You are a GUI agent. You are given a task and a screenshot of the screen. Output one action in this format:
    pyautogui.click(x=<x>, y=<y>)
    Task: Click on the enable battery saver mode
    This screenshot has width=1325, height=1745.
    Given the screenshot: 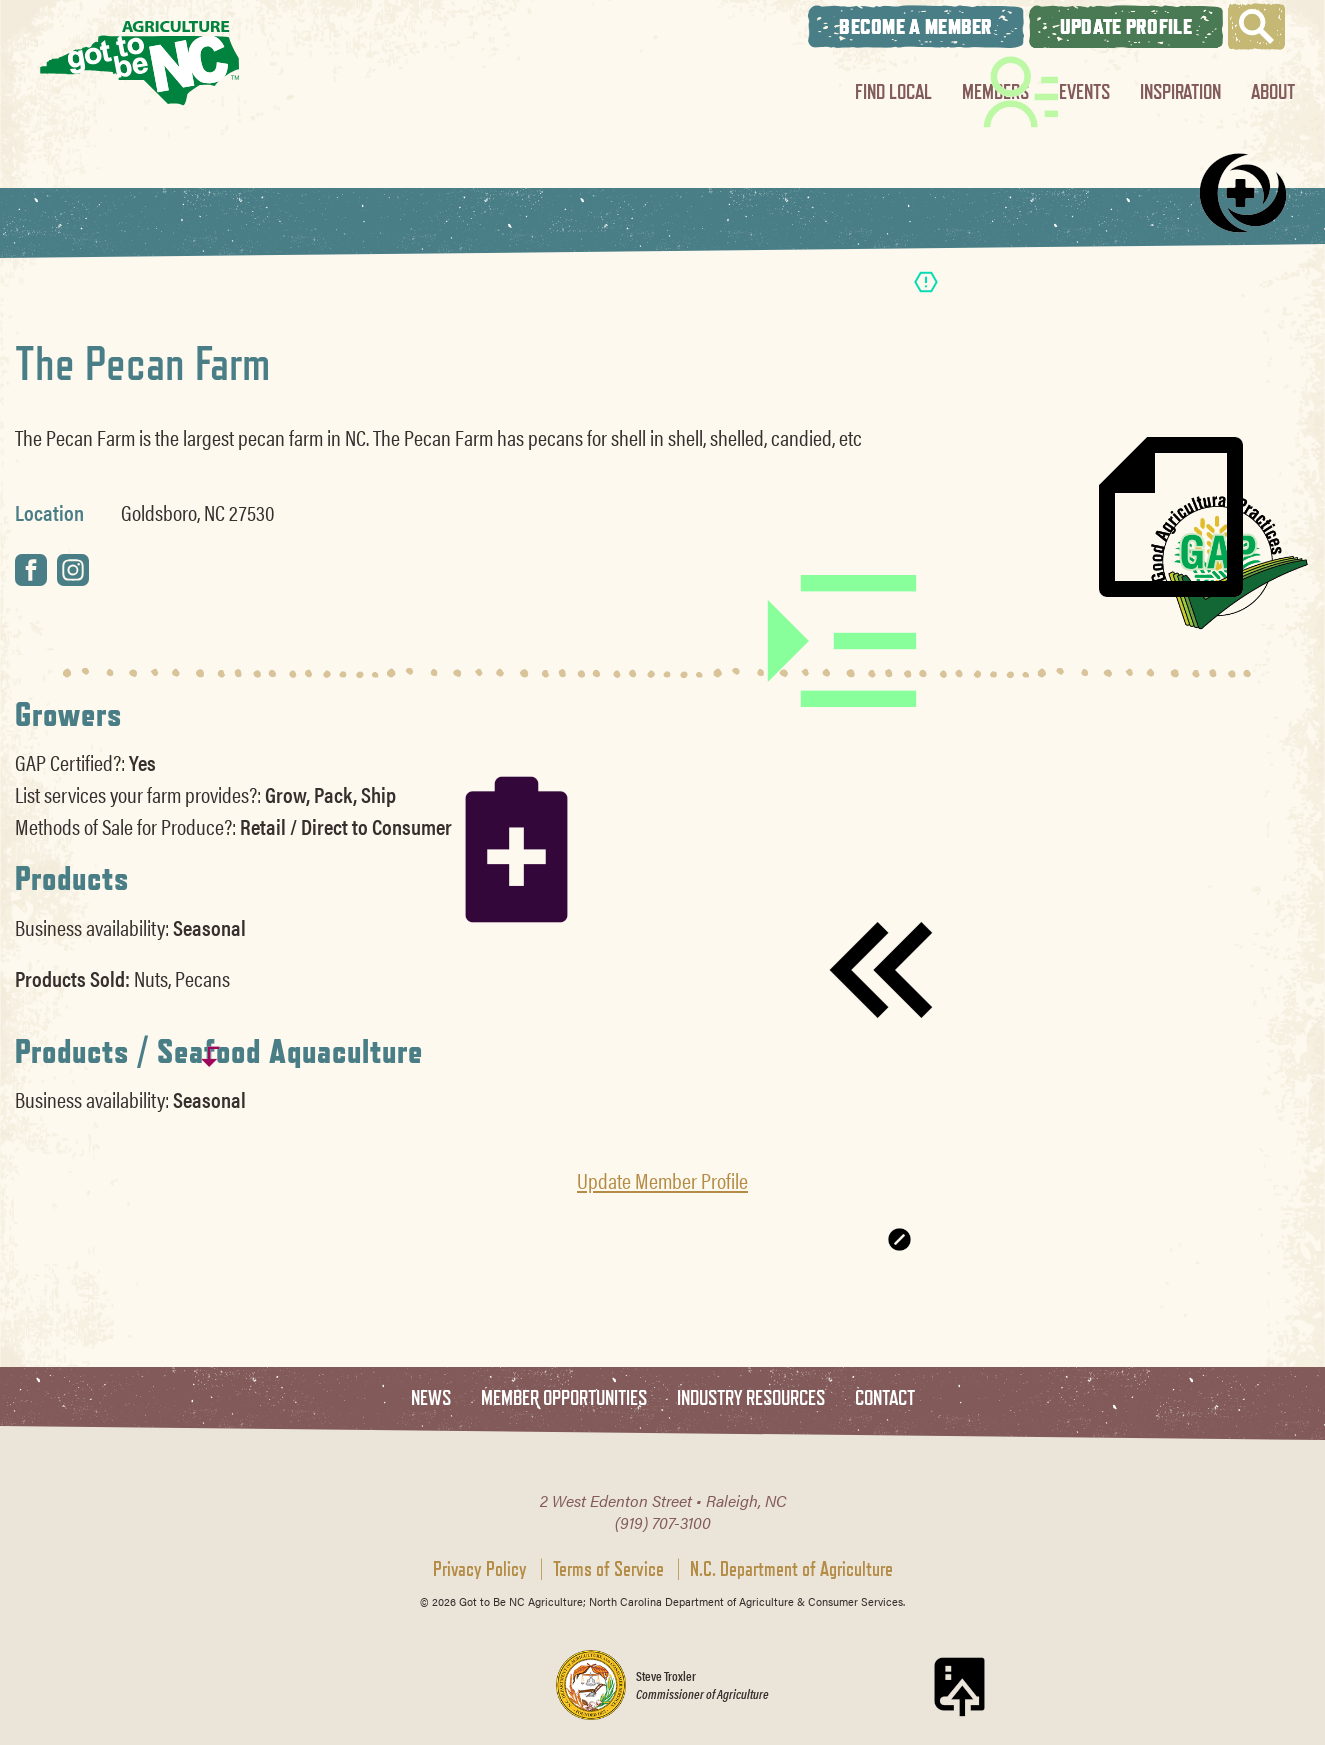 What is the action you would take?
    pyautogui.click(x=516, y=849)
    